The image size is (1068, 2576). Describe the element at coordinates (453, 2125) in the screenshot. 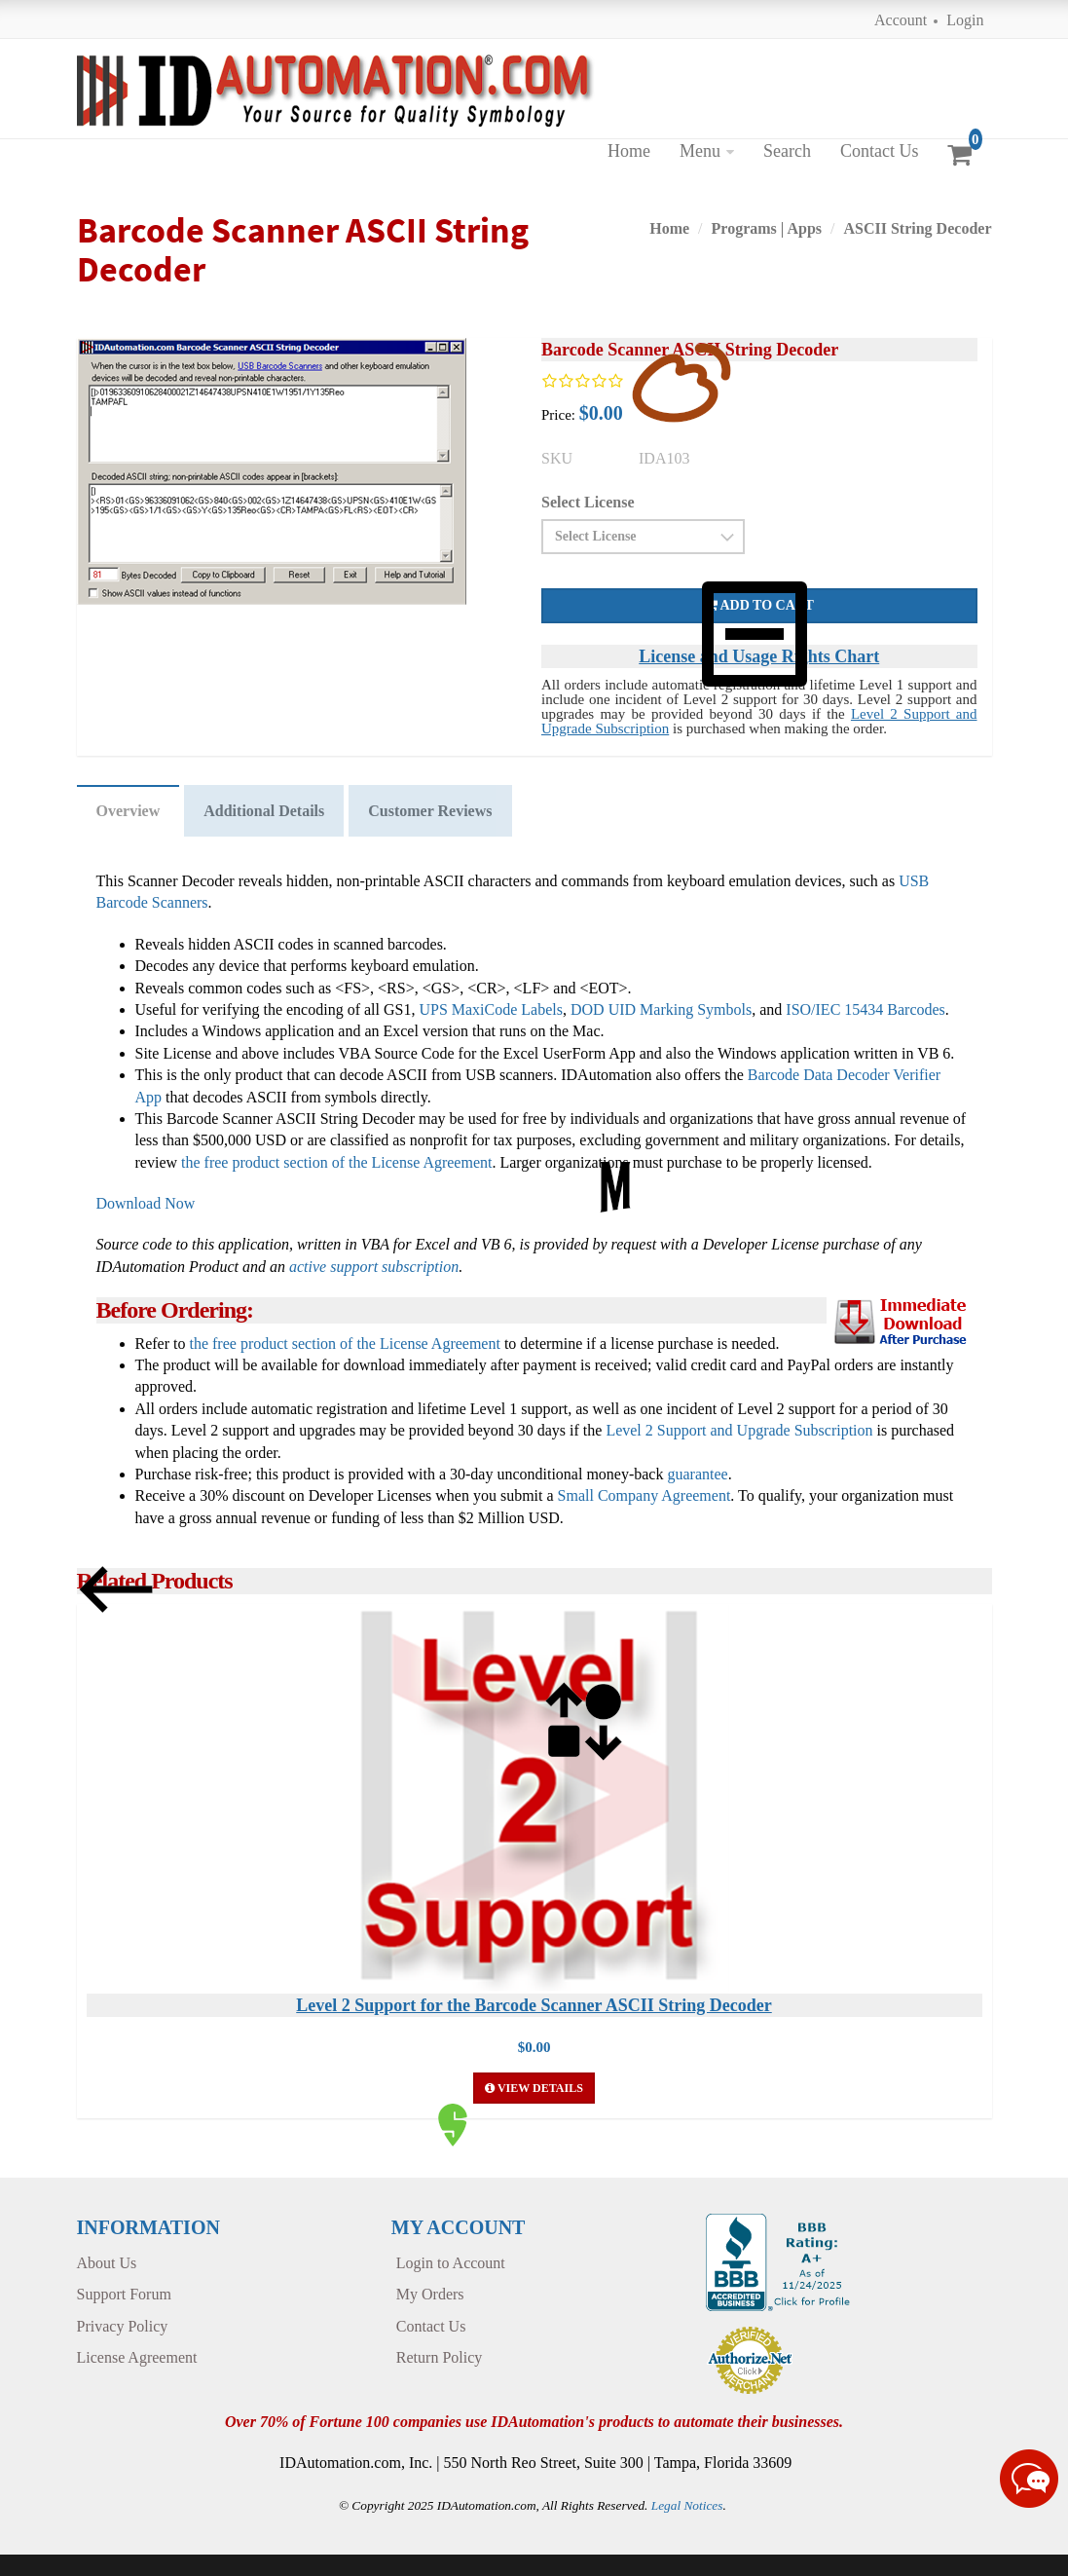

I see `open the Swiggy food delivery app` at that location.